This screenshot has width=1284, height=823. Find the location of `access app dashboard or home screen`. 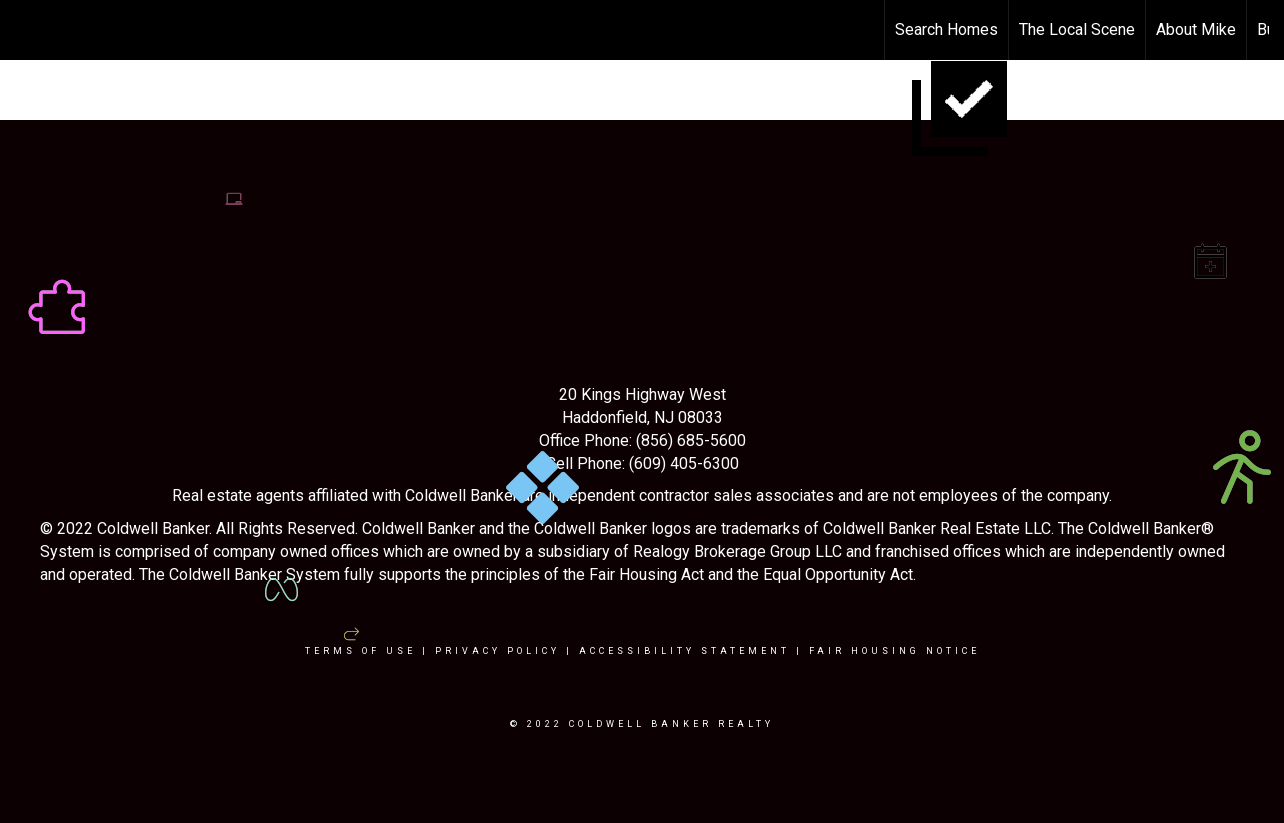

access app dashboard or home screen is located at coordinates (542, 487).